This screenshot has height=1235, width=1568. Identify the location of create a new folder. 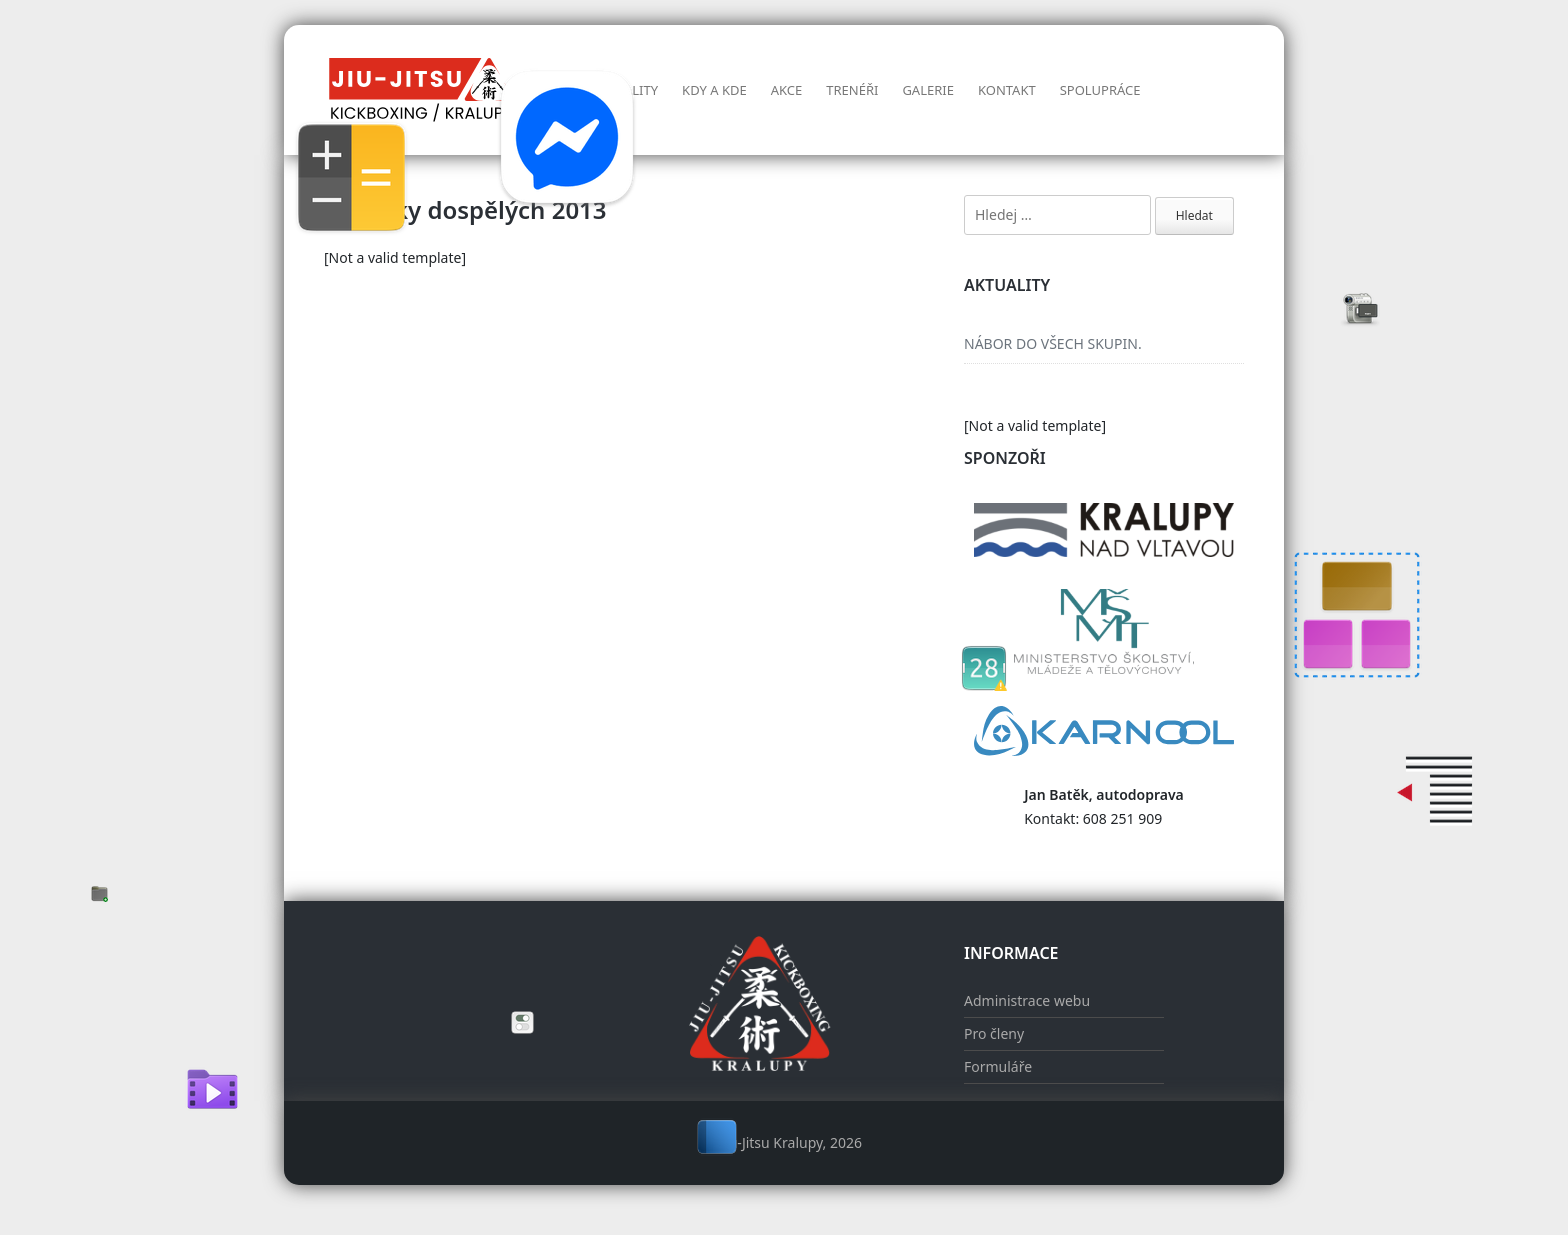
(99, 893).